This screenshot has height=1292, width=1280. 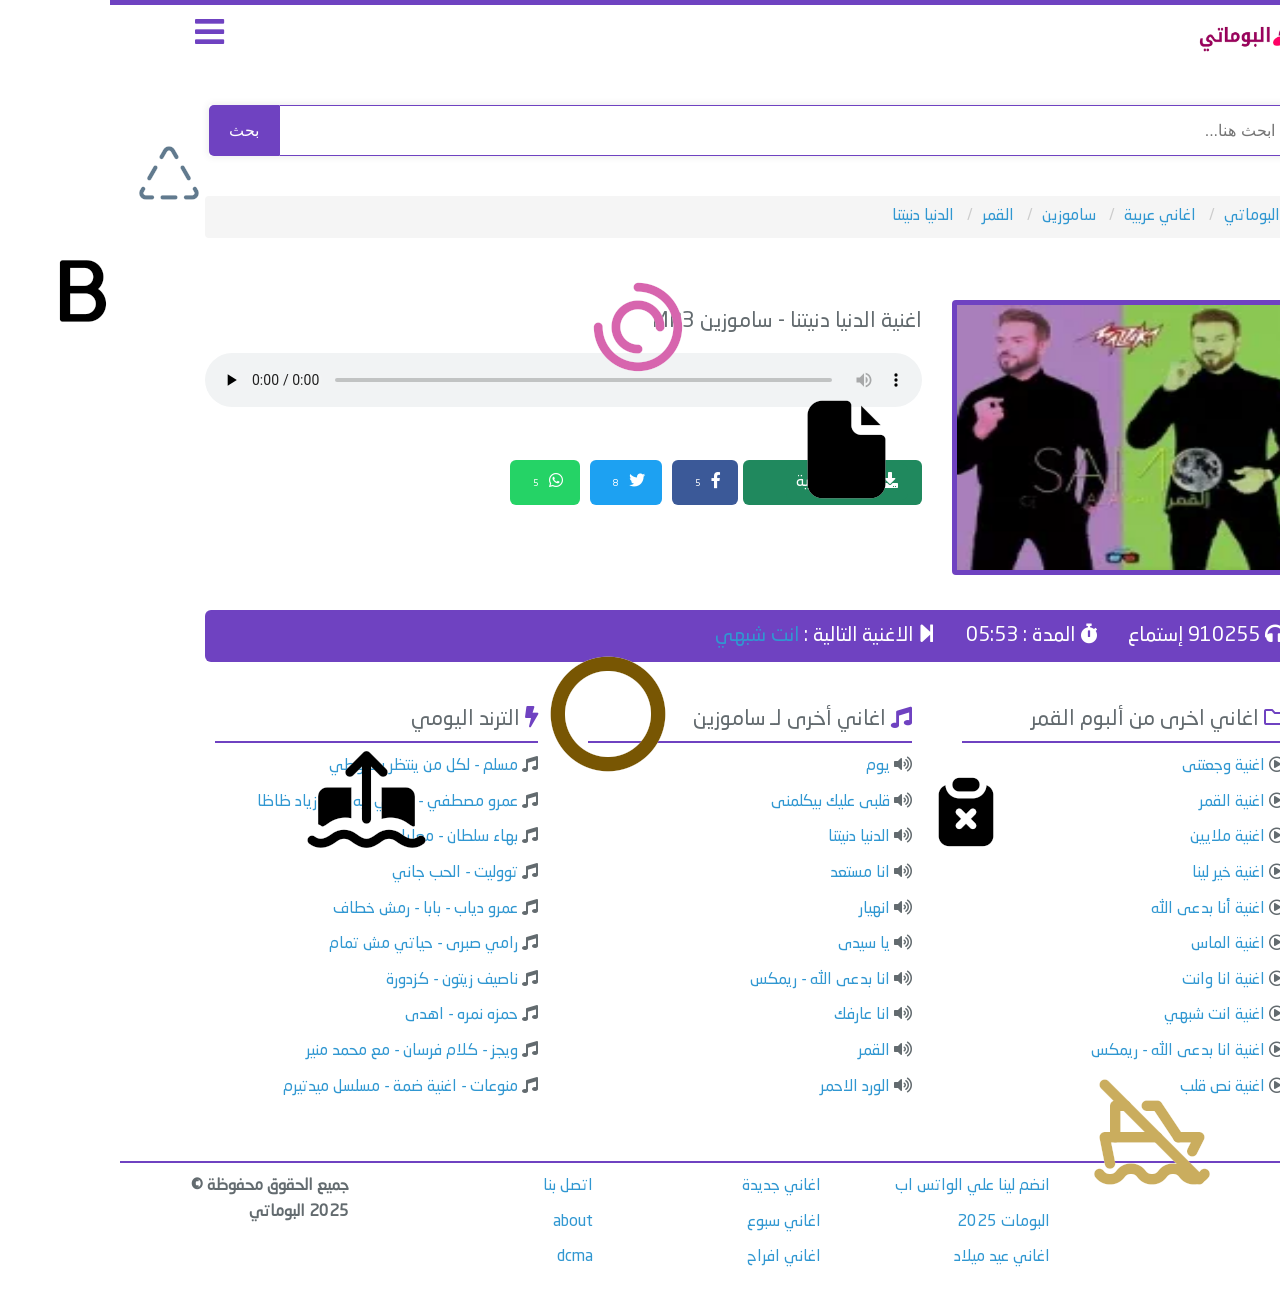 What do you see at coordinates (1152, 1132) in the screenshot?
I see `shipping unavailable for this item` at bounding box center [1152, 1132].